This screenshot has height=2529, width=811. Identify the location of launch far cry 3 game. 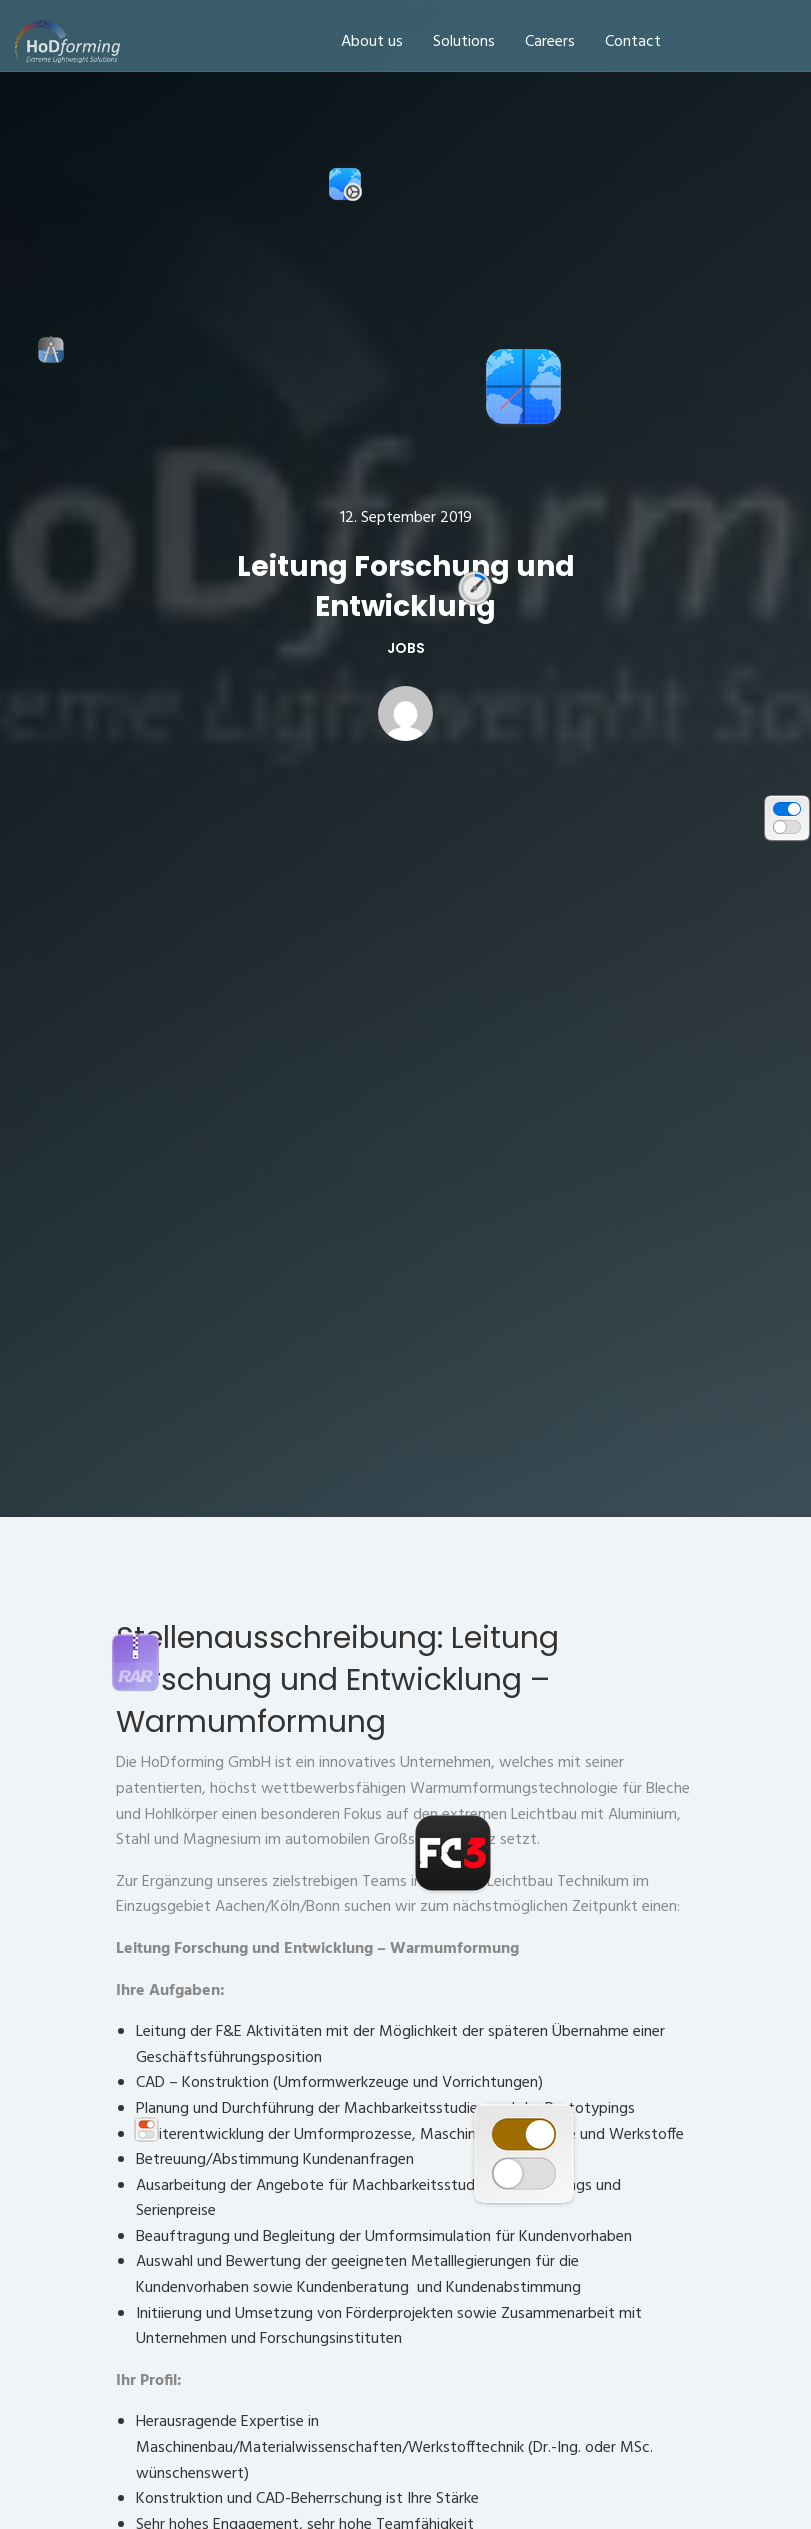
(453, 1853).